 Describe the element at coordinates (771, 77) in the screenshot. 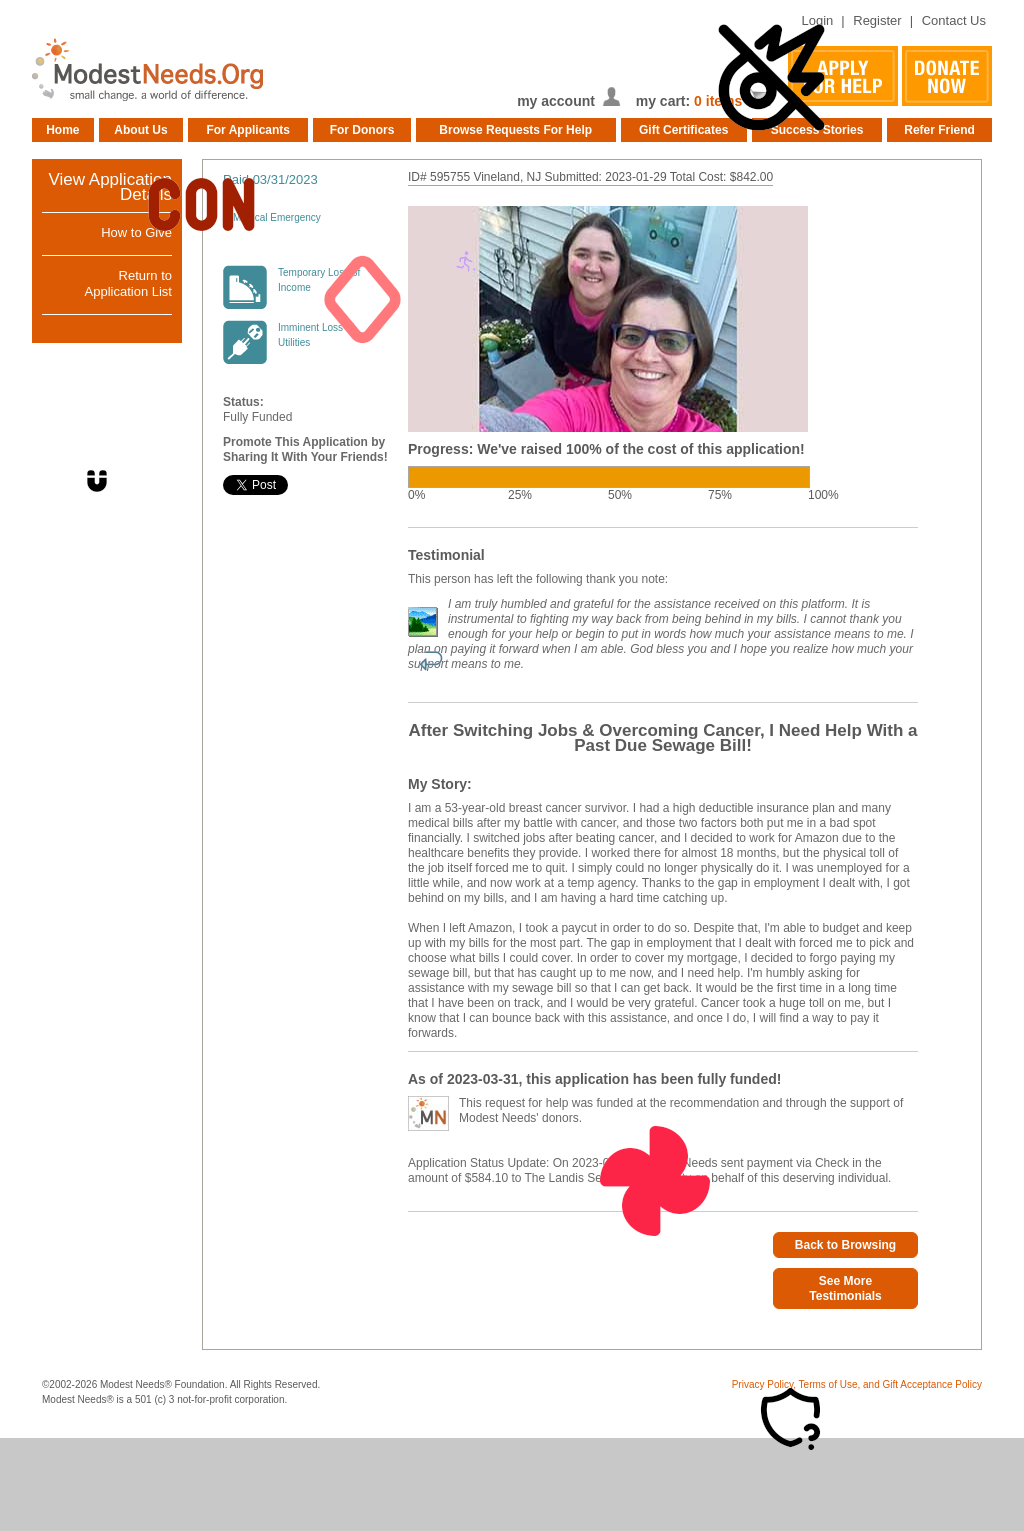

I see `disable meteor or impact effects` at that location.